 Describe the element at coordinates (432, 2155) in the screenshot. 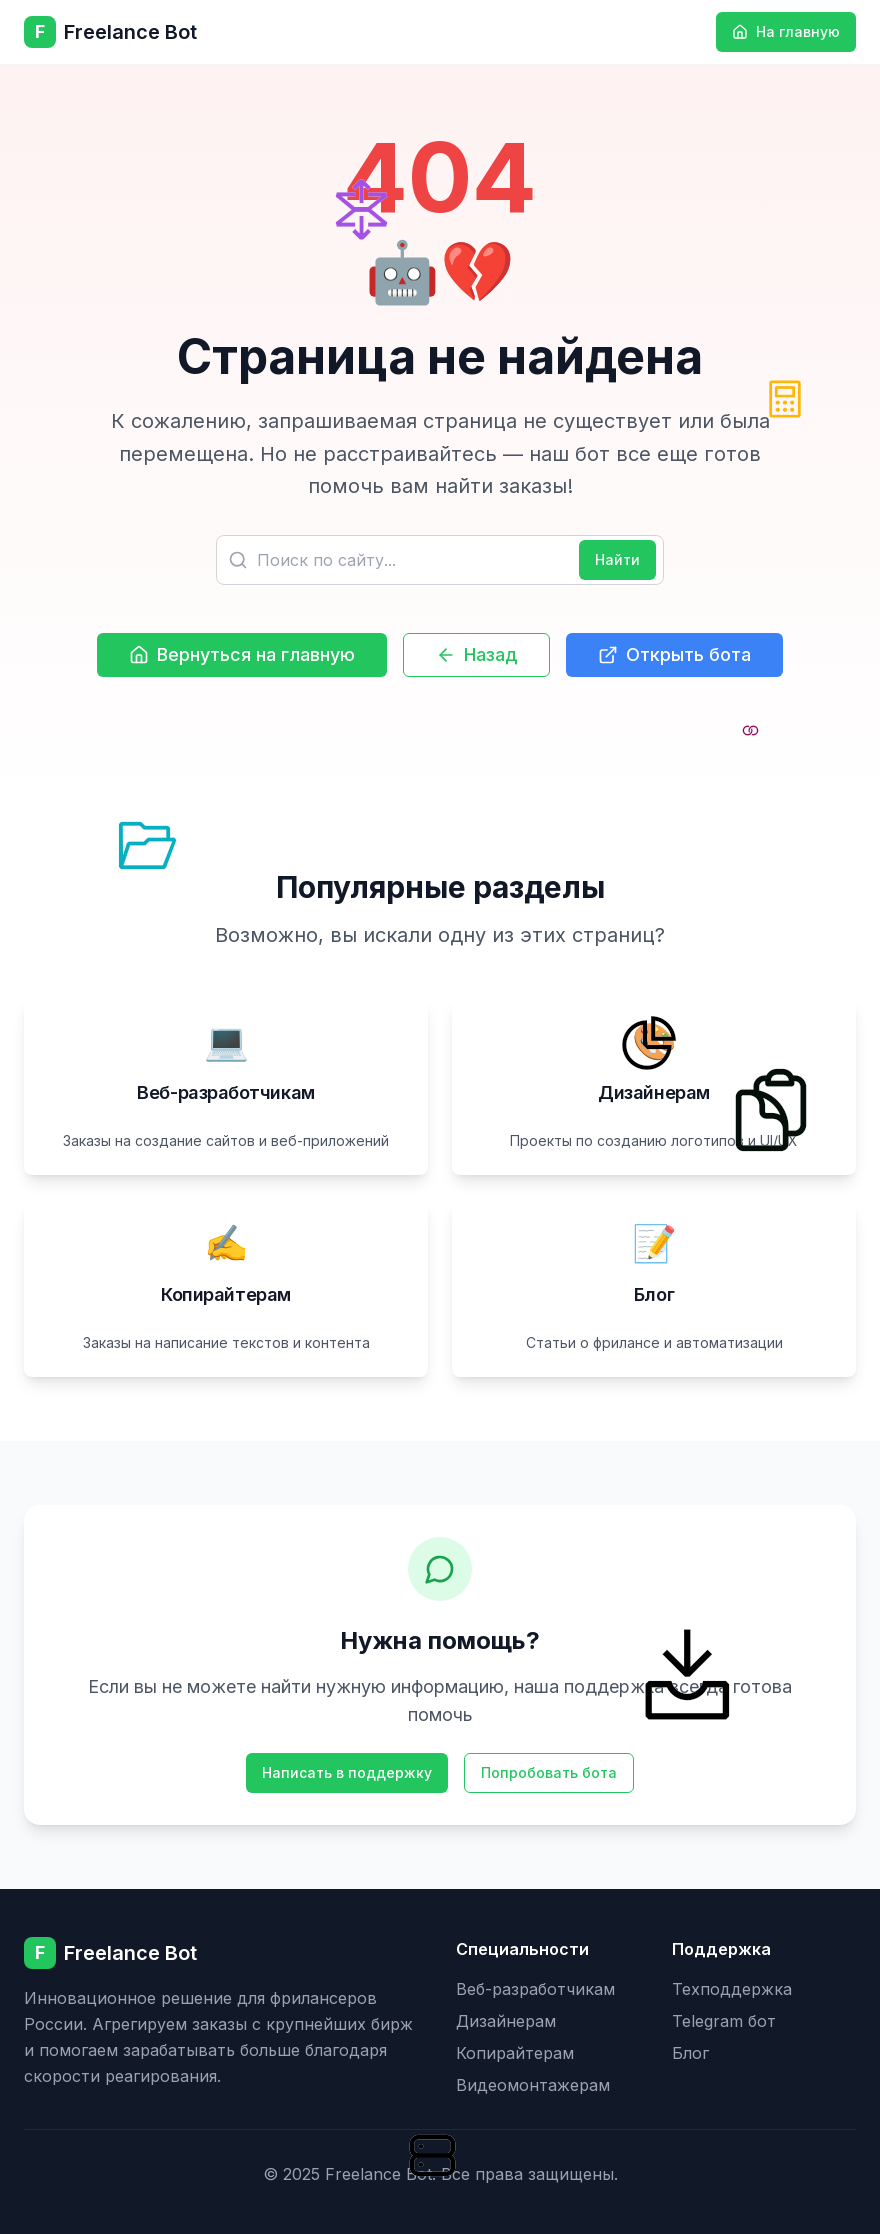

I see `view server status` at that location.